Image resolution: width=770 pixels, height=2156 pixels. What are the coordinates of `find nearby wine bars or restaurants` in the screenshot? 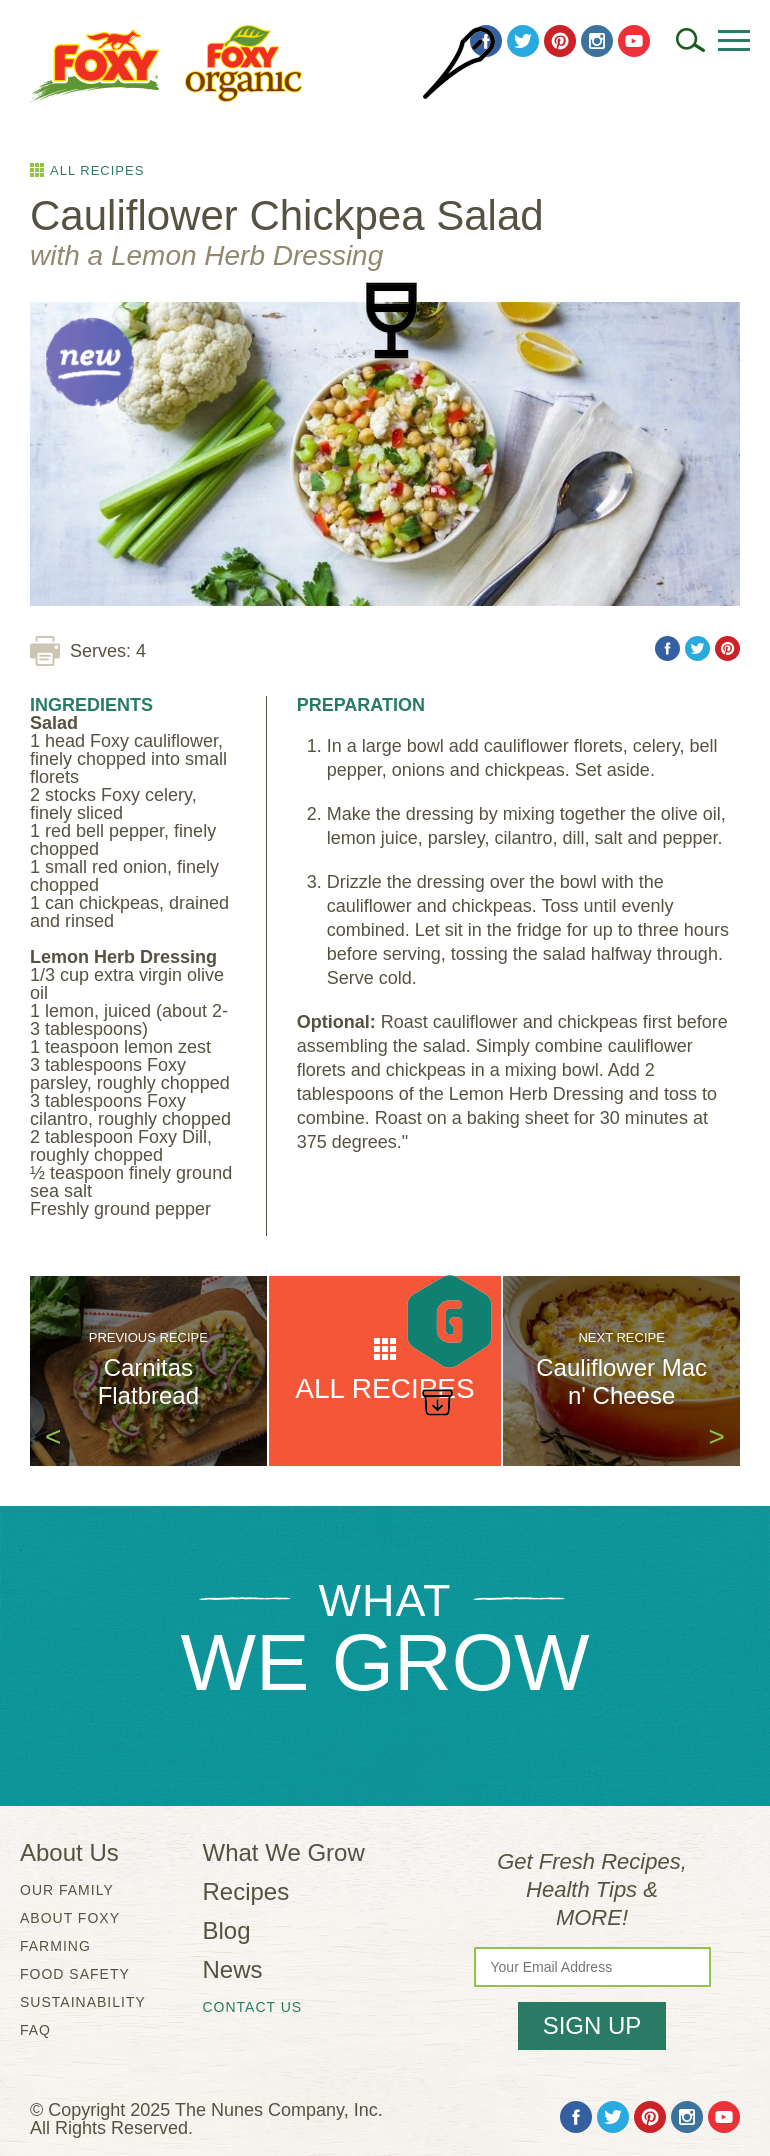 It's located at (391, 320).